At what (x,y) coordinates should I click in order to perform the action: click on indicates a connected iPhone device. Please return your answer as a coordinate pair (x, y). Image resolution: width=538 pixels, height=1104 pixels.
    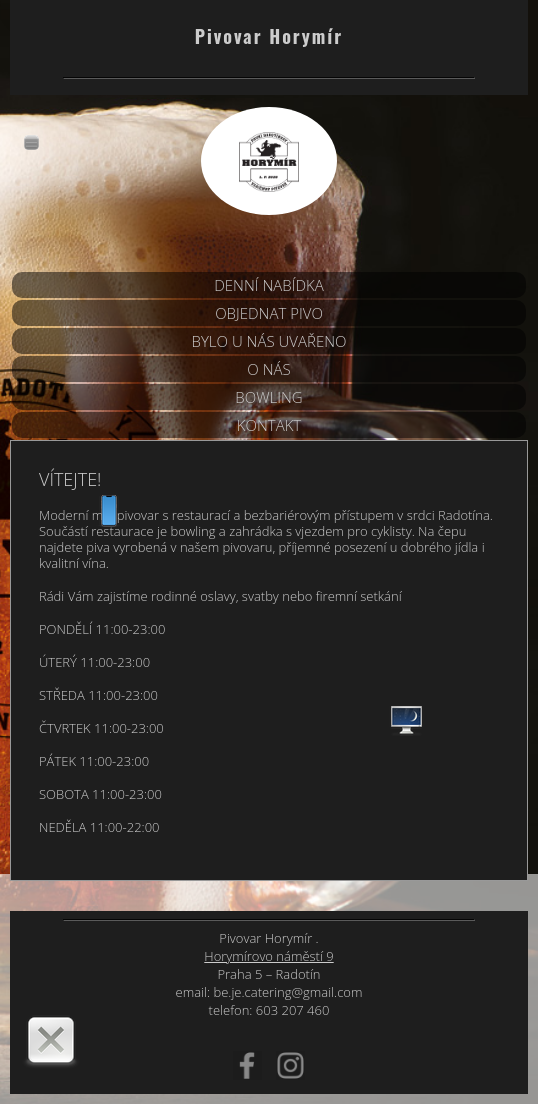
    Looking at the image, I should click on (109, 511).